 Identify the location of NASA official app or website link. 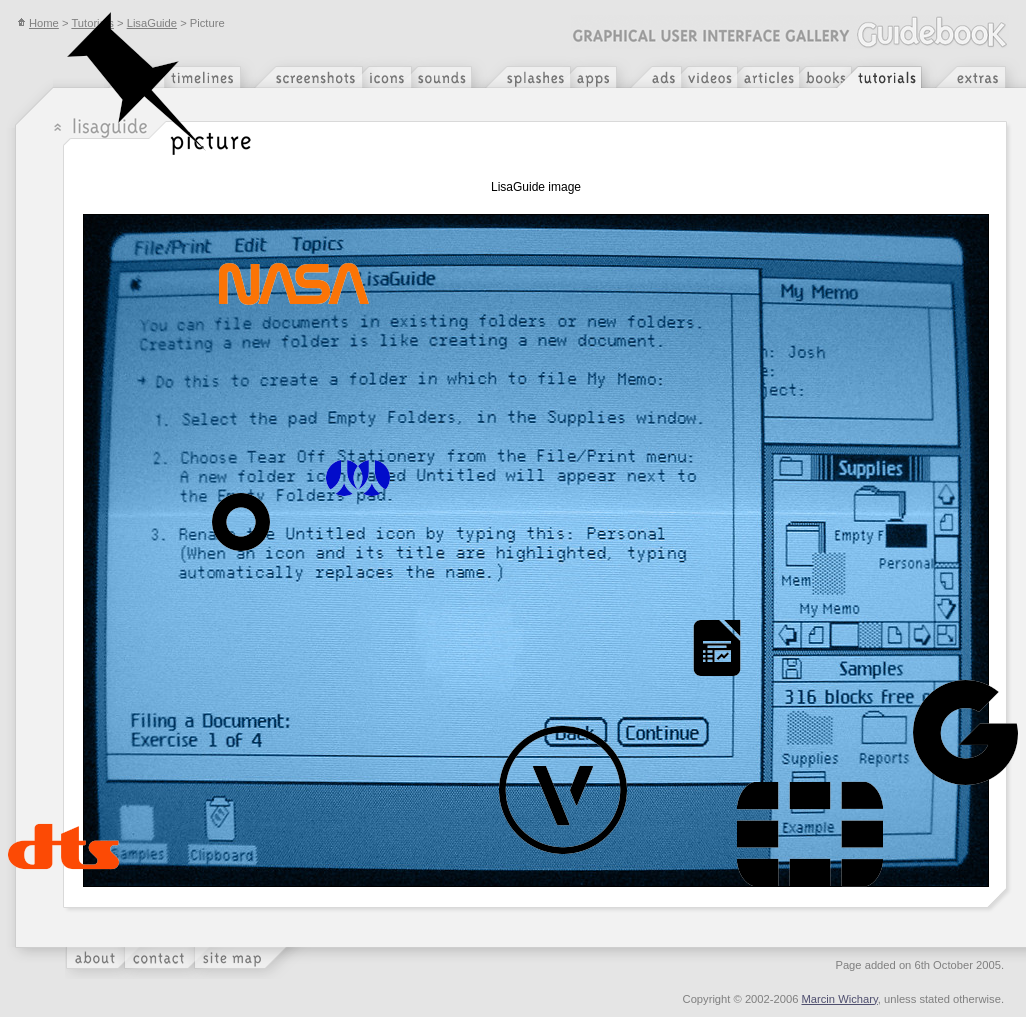
(294, 284).